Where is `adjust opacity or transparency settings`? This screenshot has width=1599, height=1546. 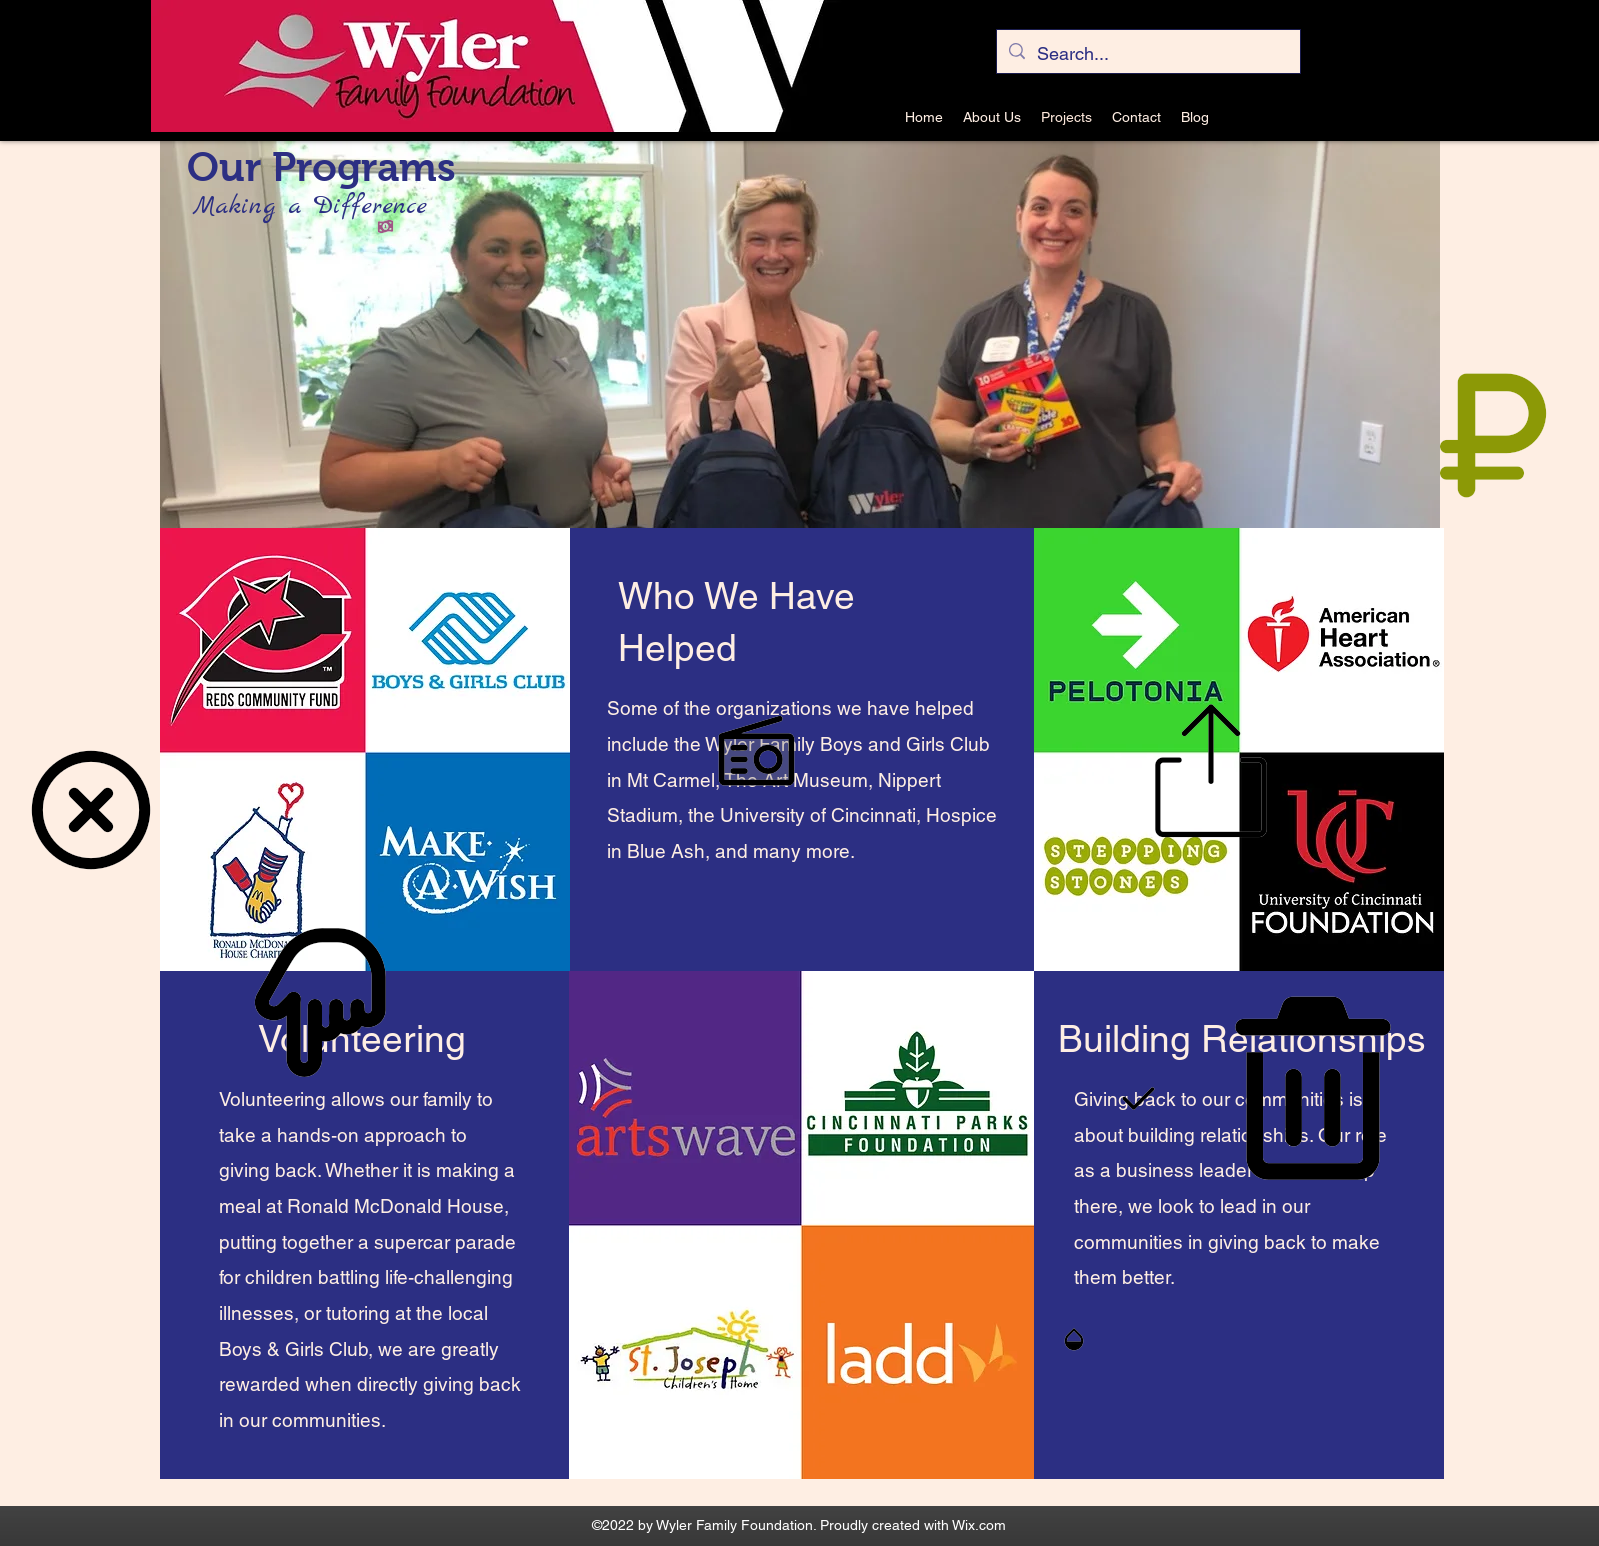 adjust opacity or transparency settings is located at coordinates (1074, 1339).